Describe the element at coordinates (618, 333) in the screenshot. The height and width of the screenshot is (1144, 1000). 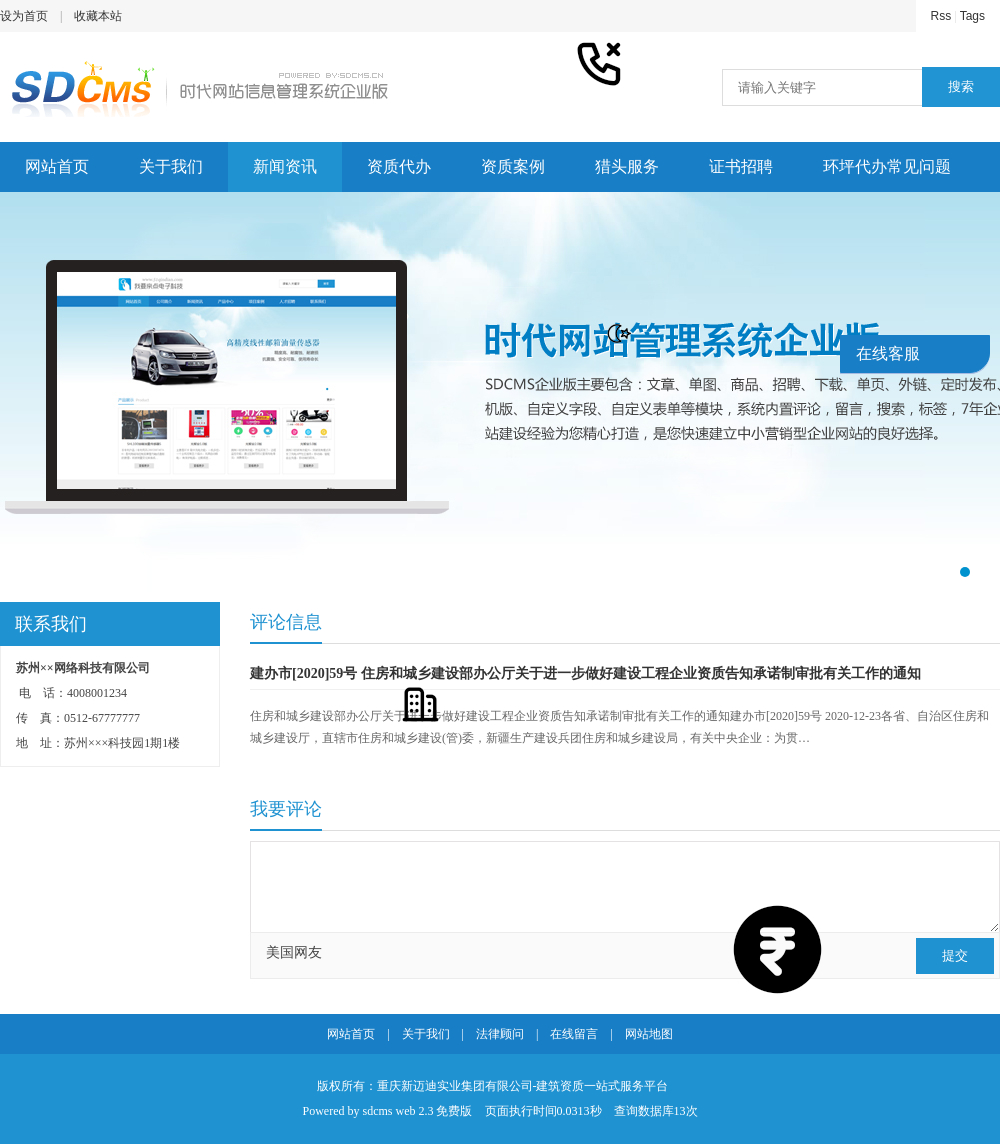
I see `indicates Islamic religious content or features` at that location.